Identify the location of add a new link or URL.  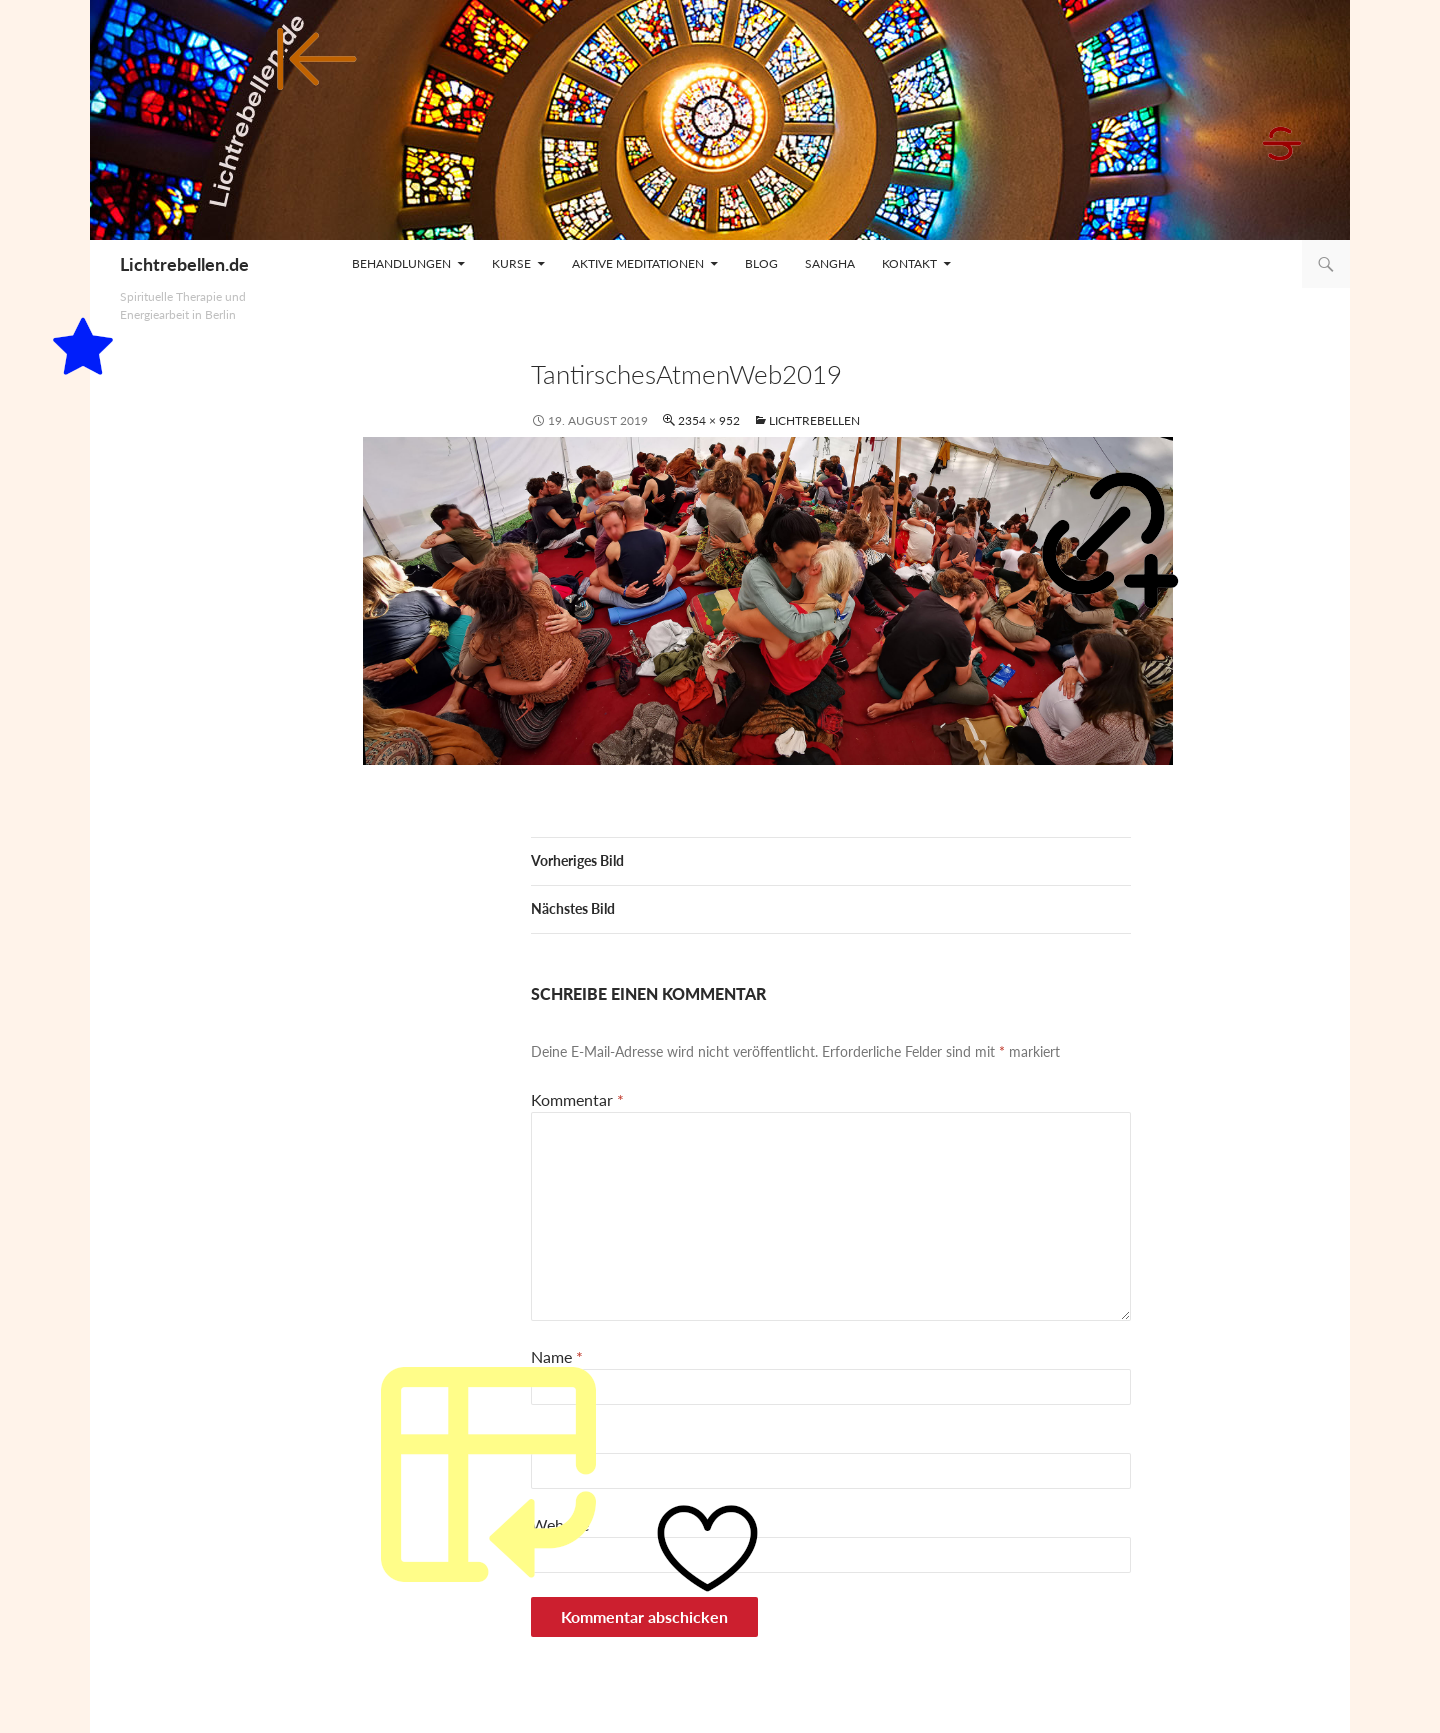
(1103, 533).